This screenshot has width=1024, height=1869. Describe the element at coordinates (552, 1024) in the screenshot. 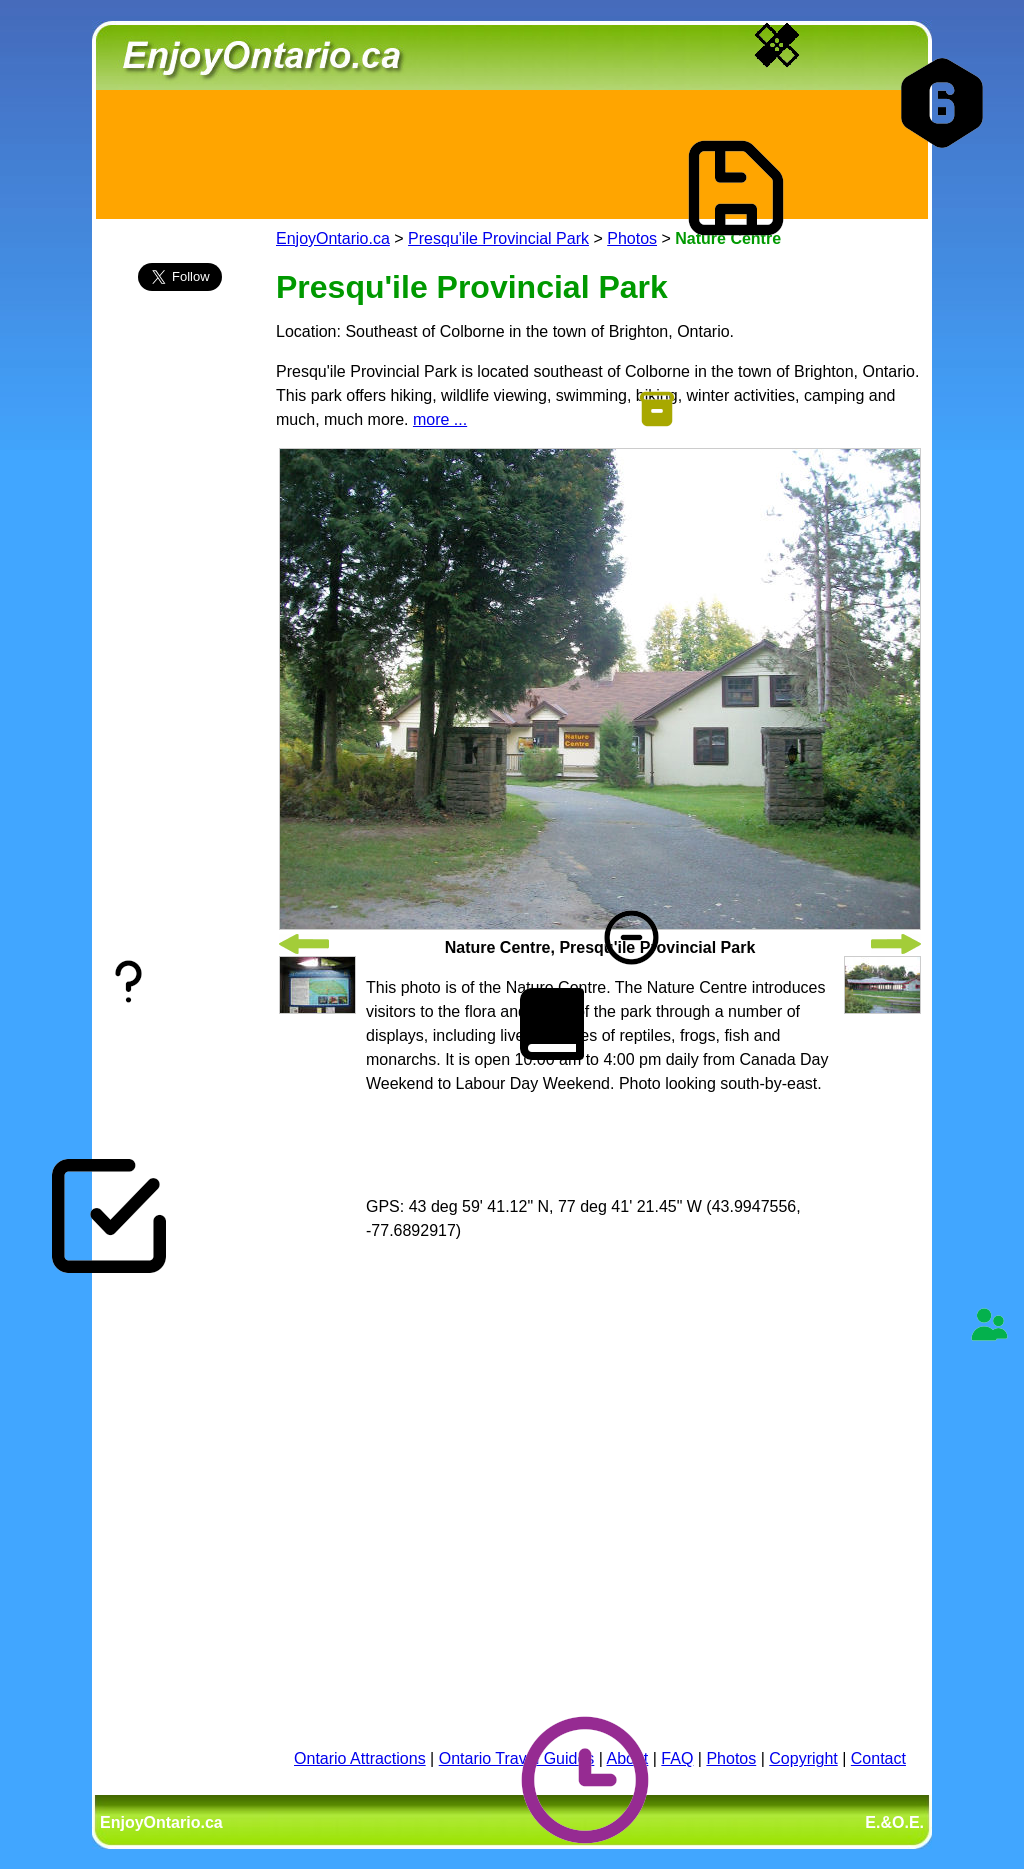

I see `open your library or reading list` at that location.